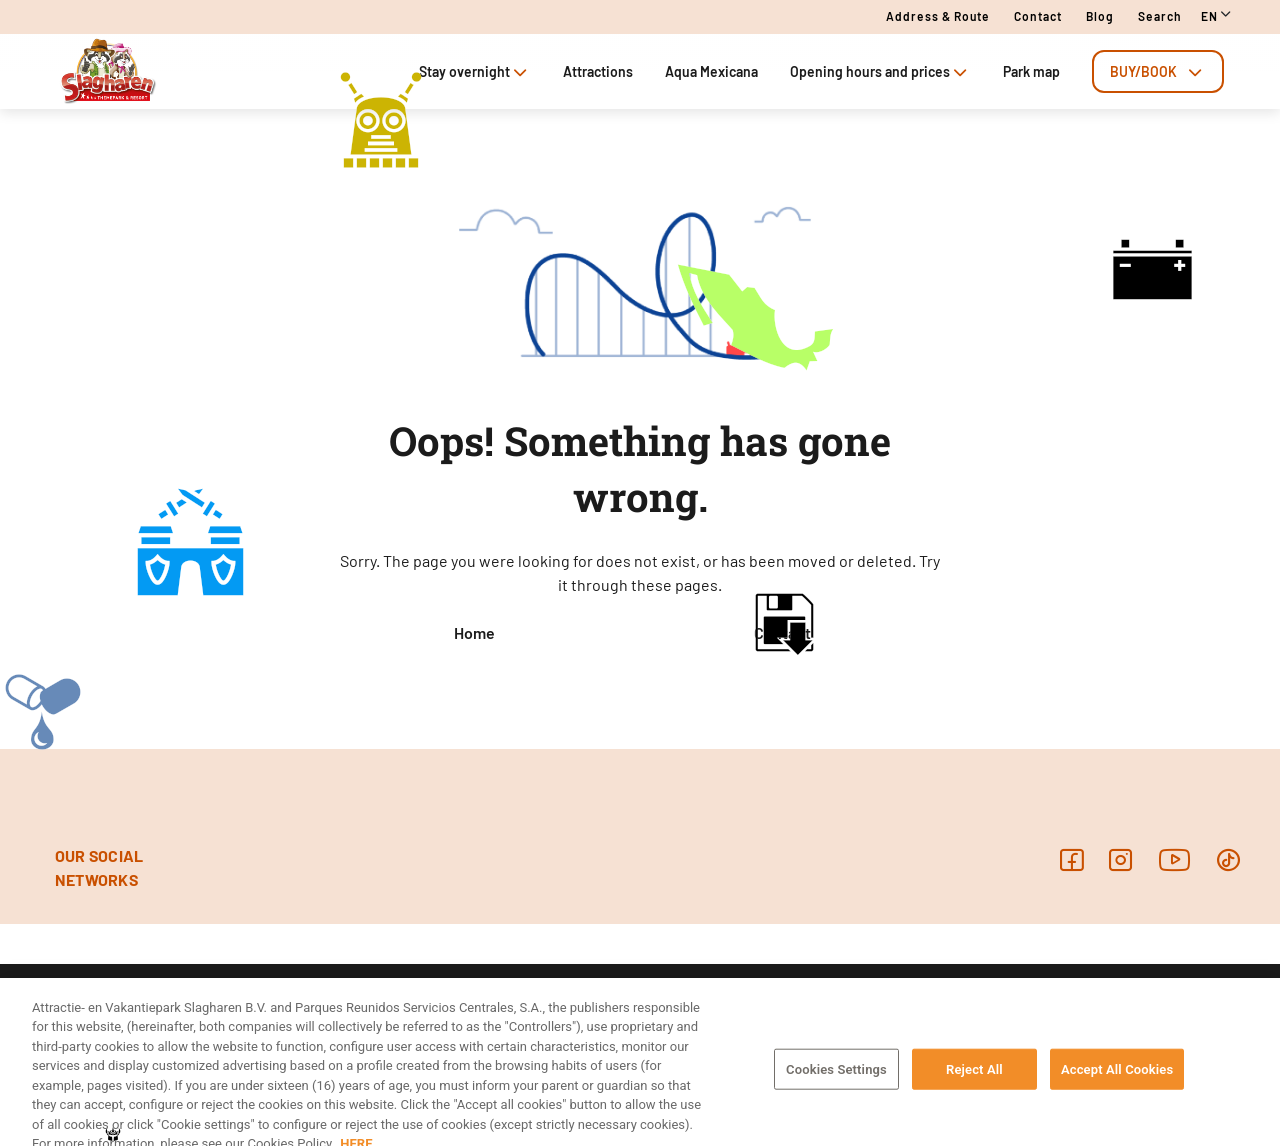  I want to click on equip helmet or headgear, so click(113, 1134).